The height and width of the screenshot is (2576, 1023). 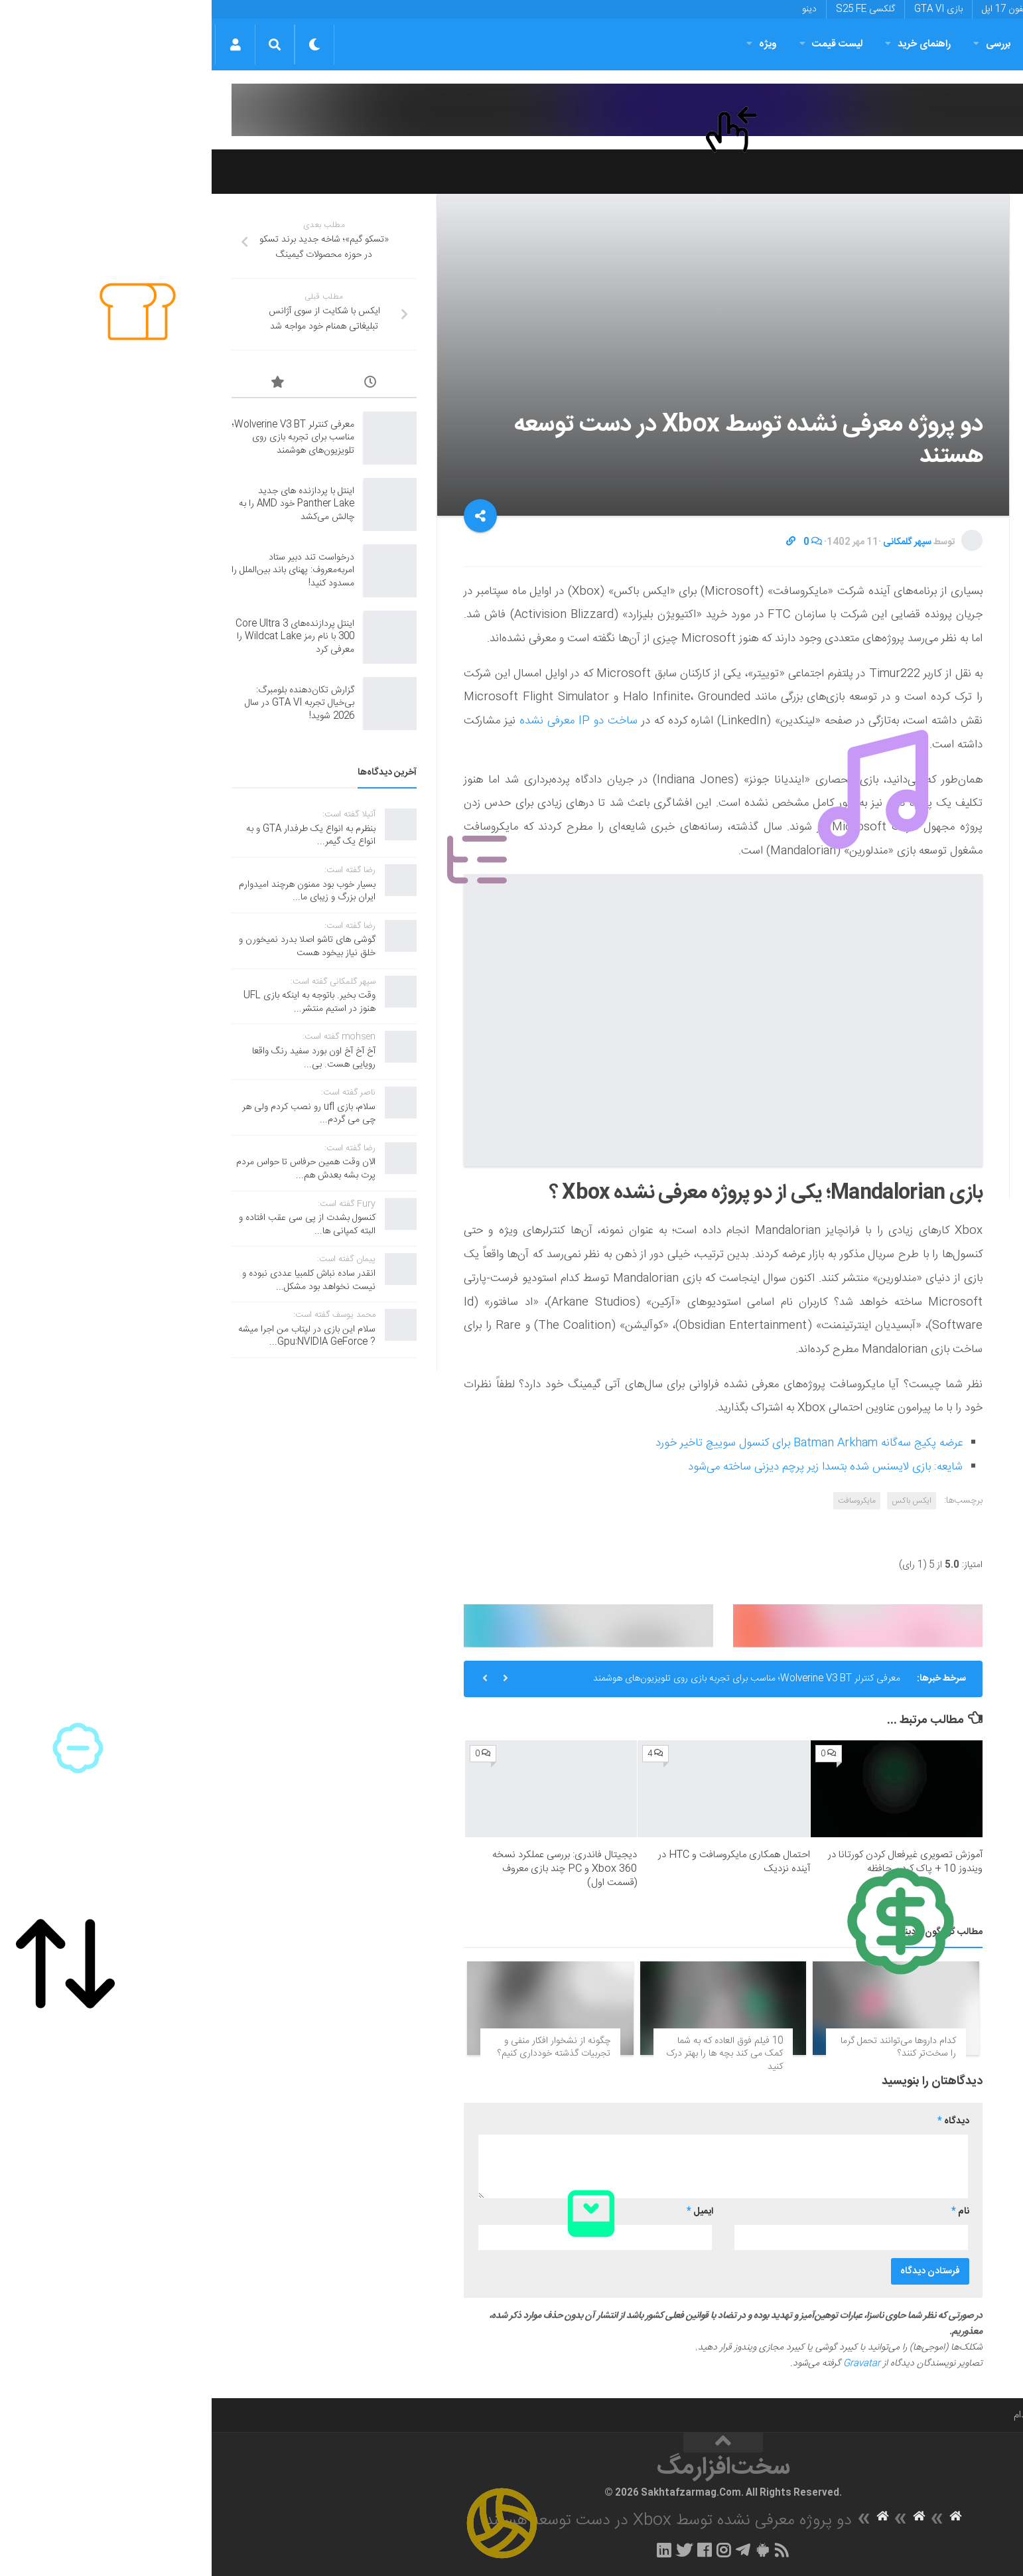 I want to click on view pricing or payment options, so click(x=900, y=1921).